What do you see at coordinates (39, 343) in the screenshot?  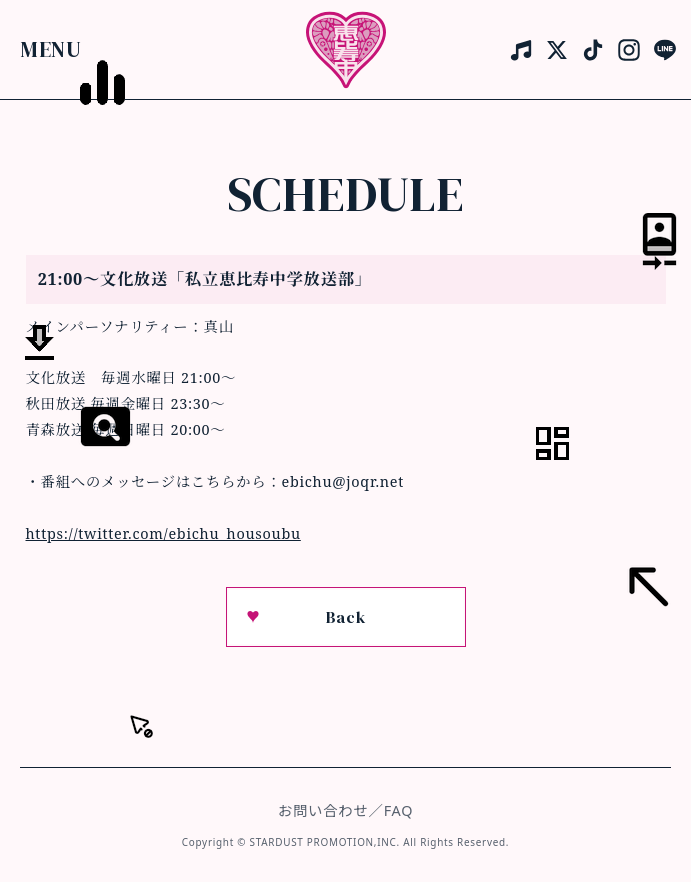 I see `download a file or content` at bounding box center [39, 343].